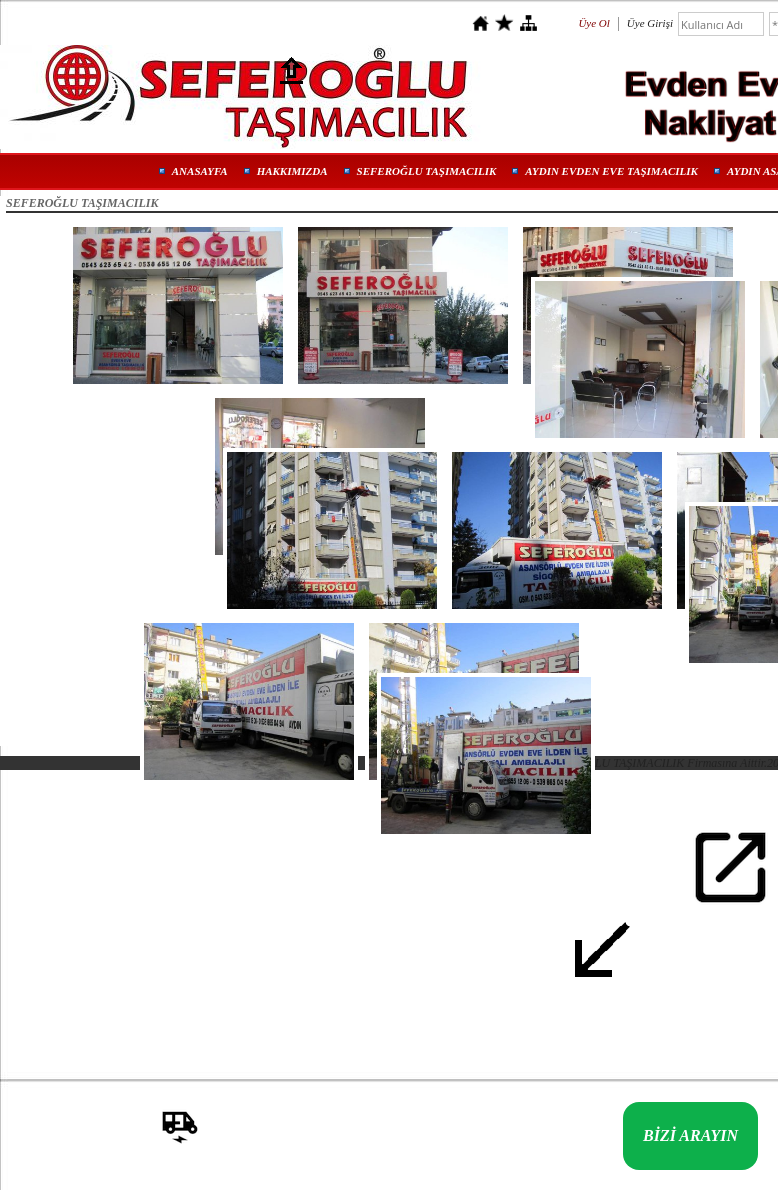  What do you see at coordinates (180, 1126) in the screenshot?
I see `select electric rickshaw as transport option` at bounding box center [180, 1126].